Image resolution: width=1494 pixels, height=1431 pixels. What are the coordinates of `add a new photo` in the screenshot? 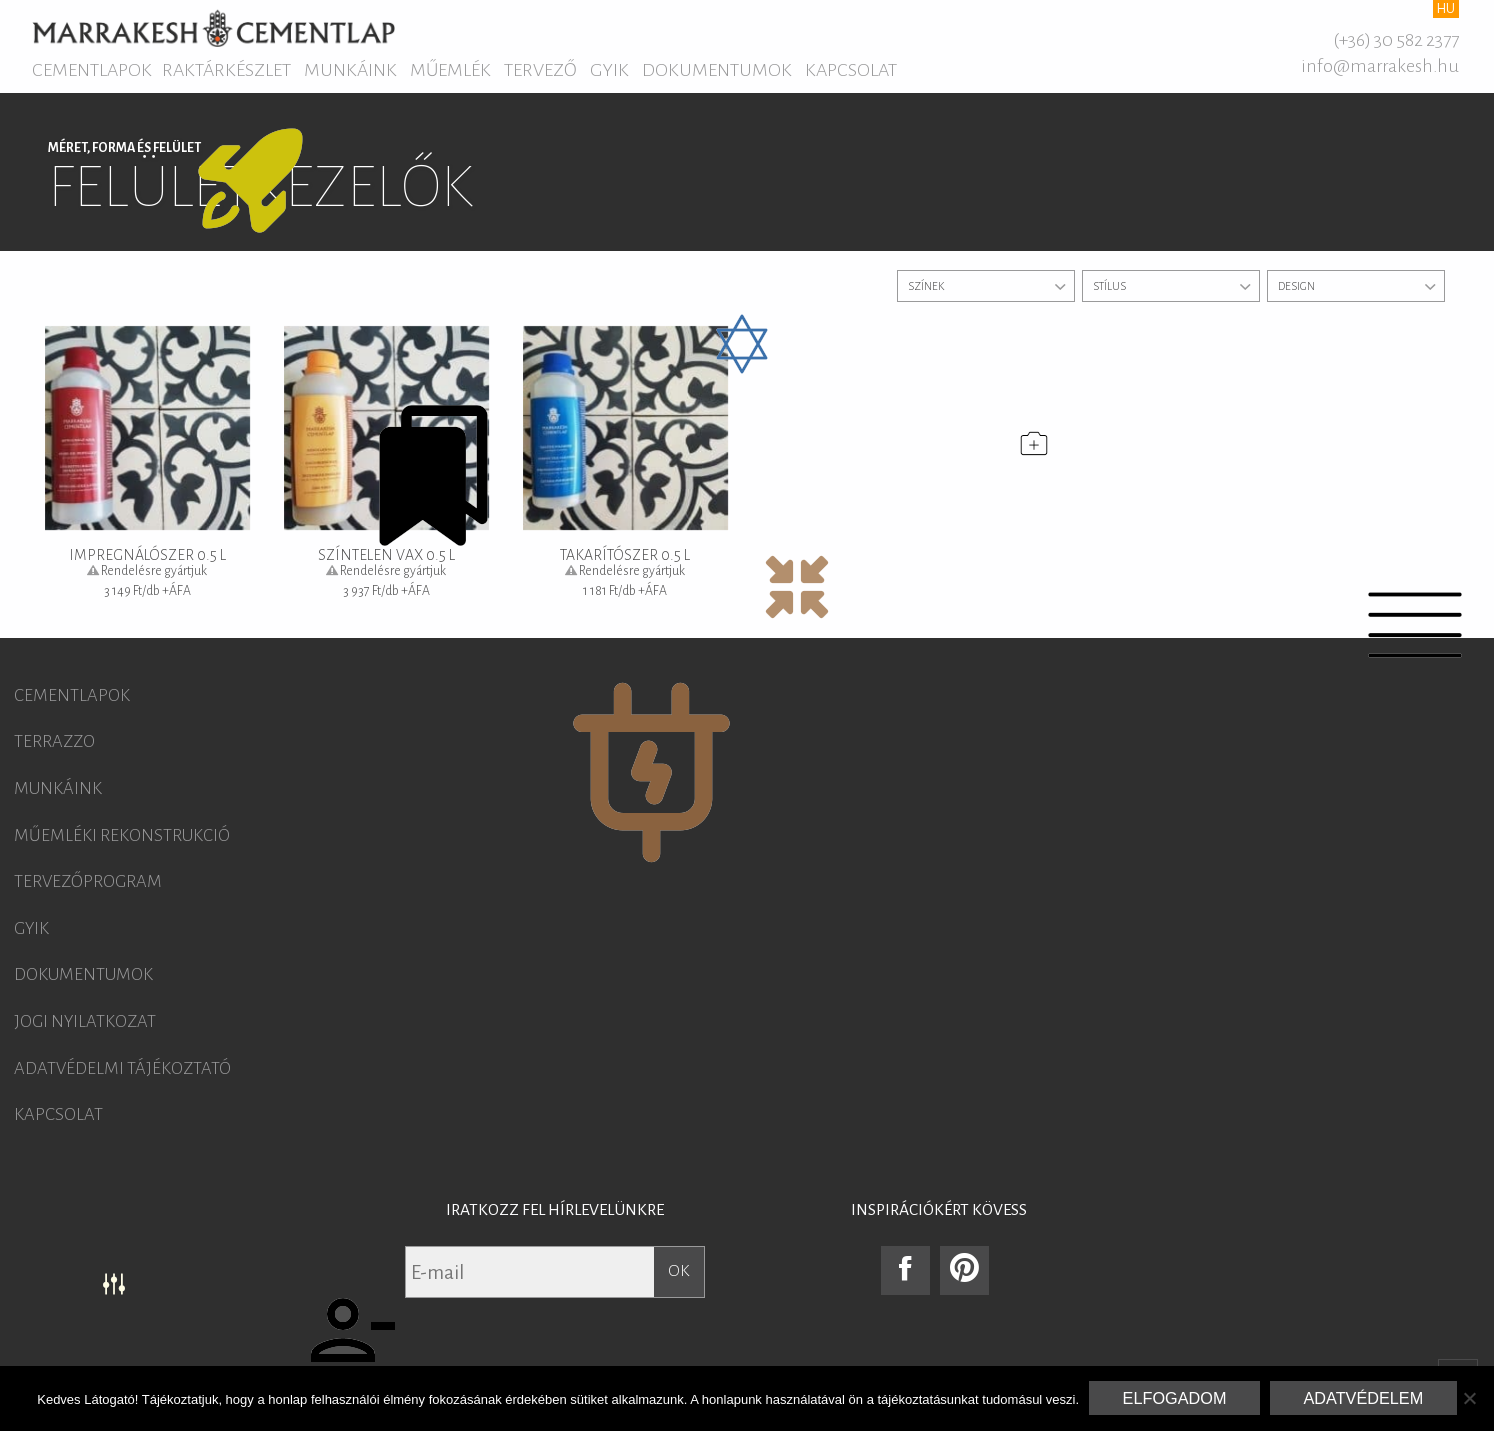 It's located at (1034, 444).